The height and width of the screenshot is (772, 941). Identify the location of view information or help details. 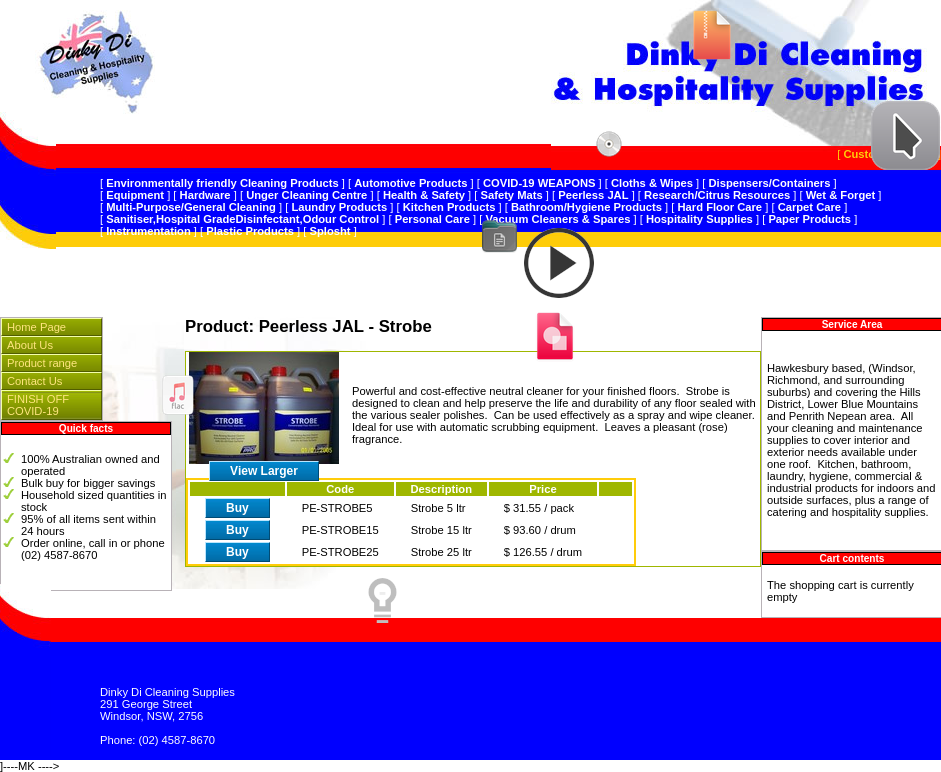
(382, 600).